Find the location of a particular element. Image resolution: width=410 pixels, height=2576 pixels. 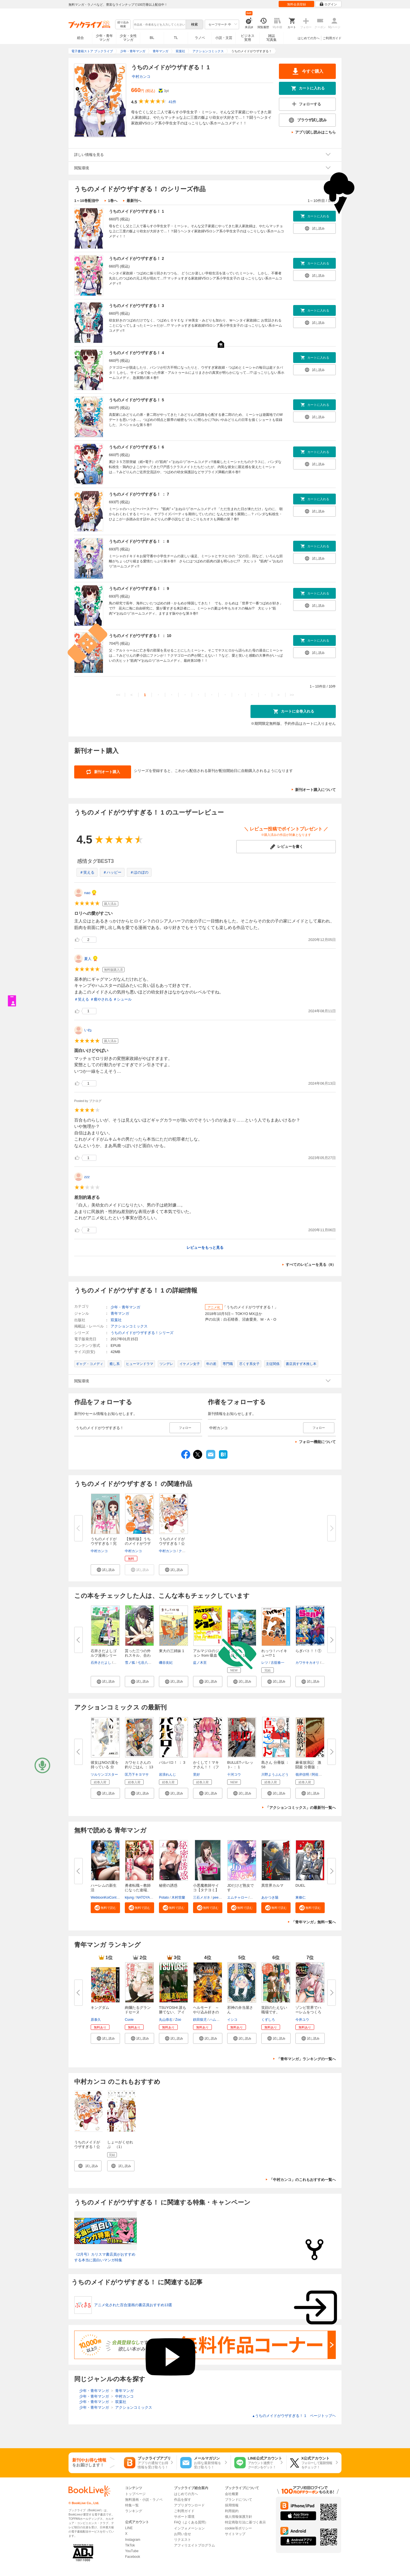

view git branch network or commit history is located at coordinates (314, 2250).